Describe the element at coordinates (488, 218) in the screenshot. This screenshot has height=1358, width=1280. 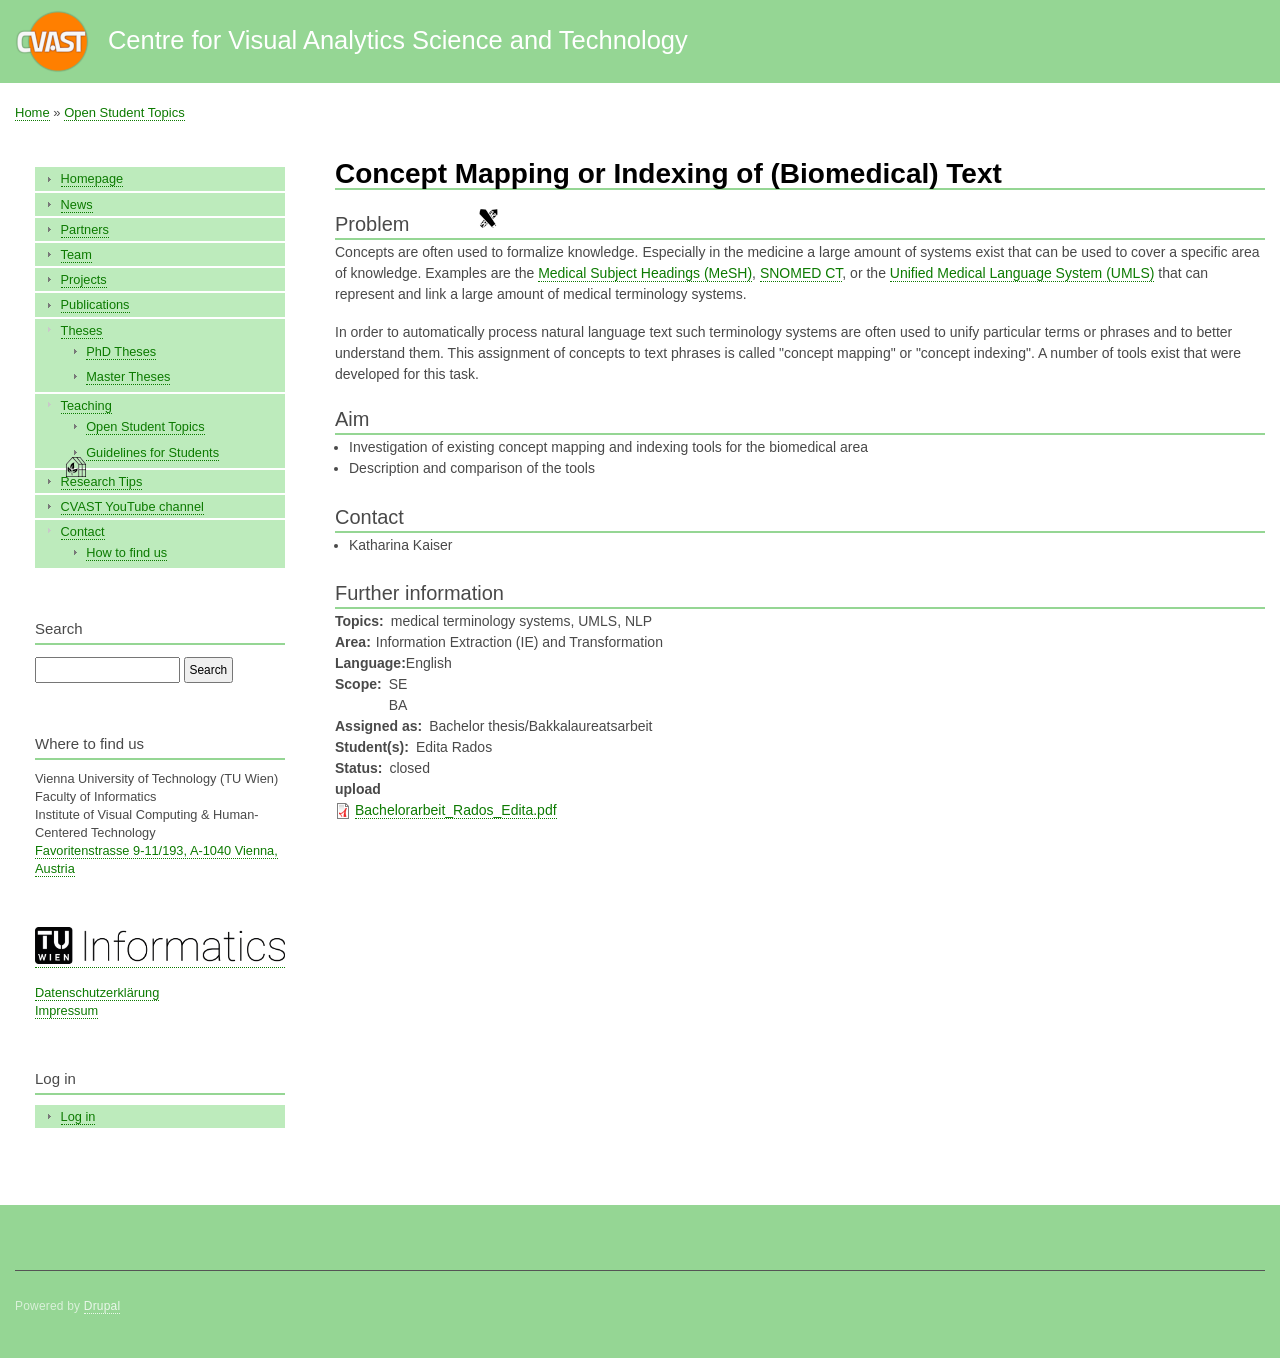
I see `equip arm armor or bracers` at that location.